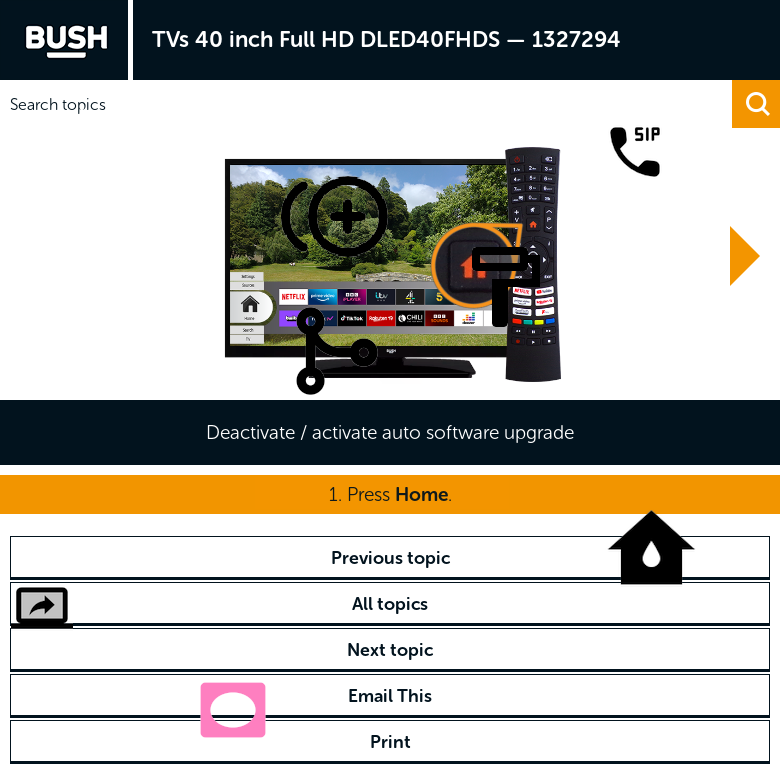  What do you see at coordinates (334, 216) in the screenshot?
I see `duplicate or copy a control point` at bounding box center [334, 216].